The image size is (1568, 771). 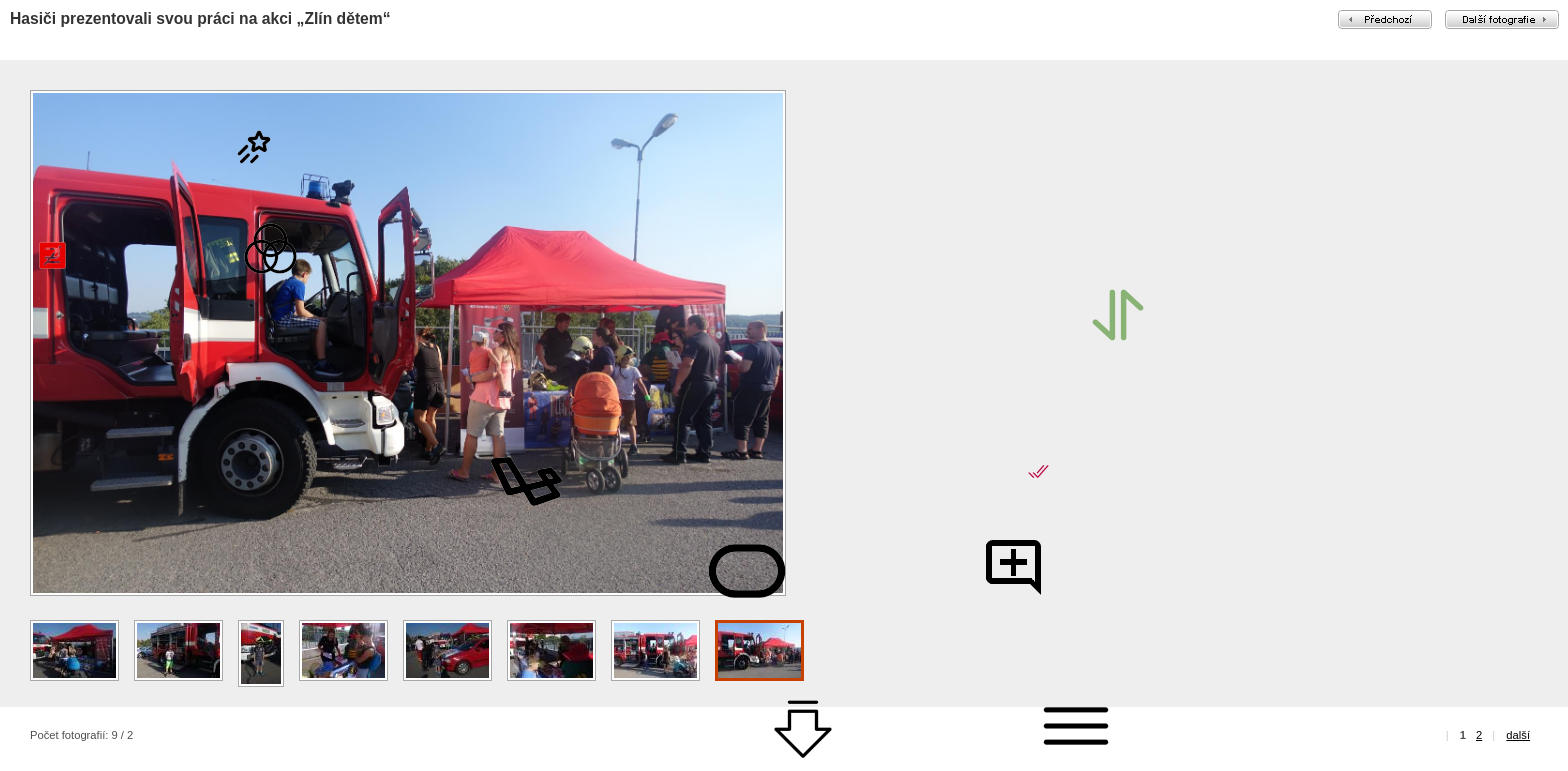 What do you see at coordinates (747, 571) in the screenshot?
I see `medication or pill tracker` at bounding box center [747, 571].